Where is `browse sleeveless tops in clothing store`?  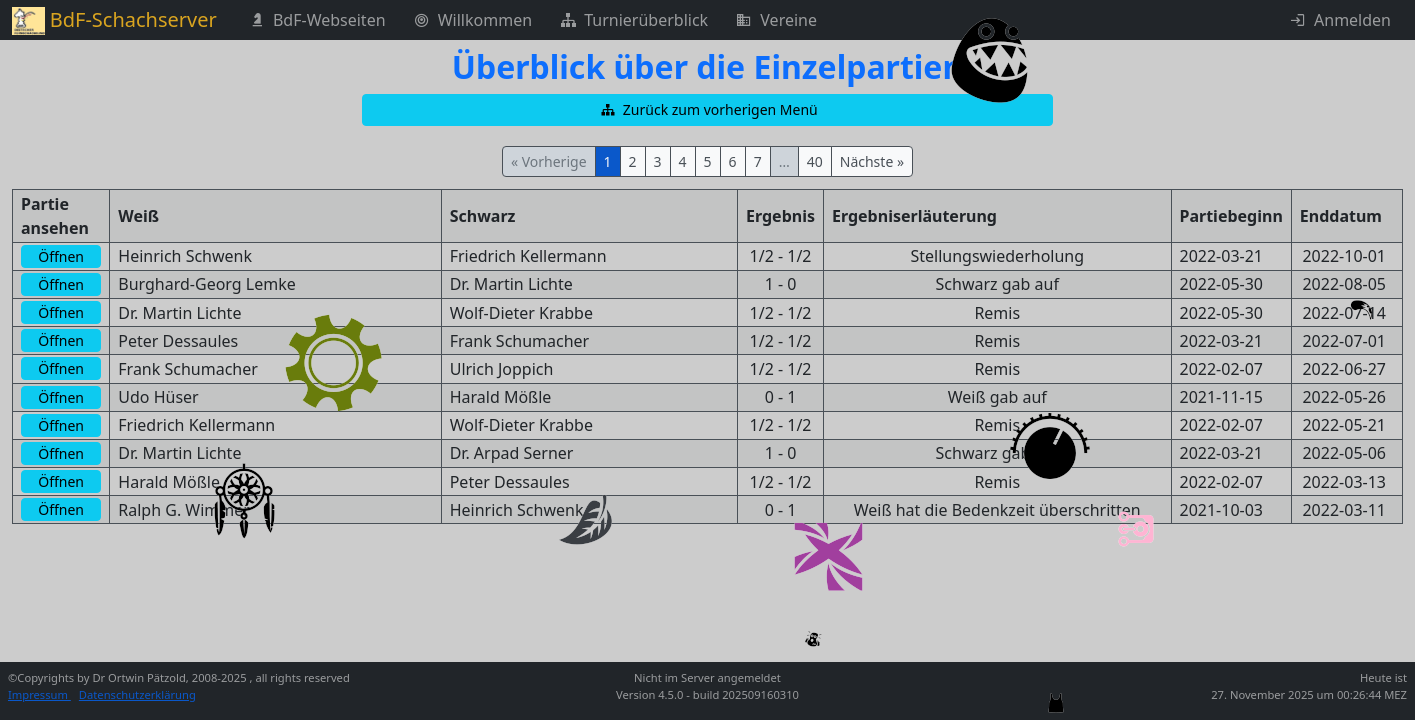
browse sleeveless tops in clothing store is located at coordinates (1056, 703).